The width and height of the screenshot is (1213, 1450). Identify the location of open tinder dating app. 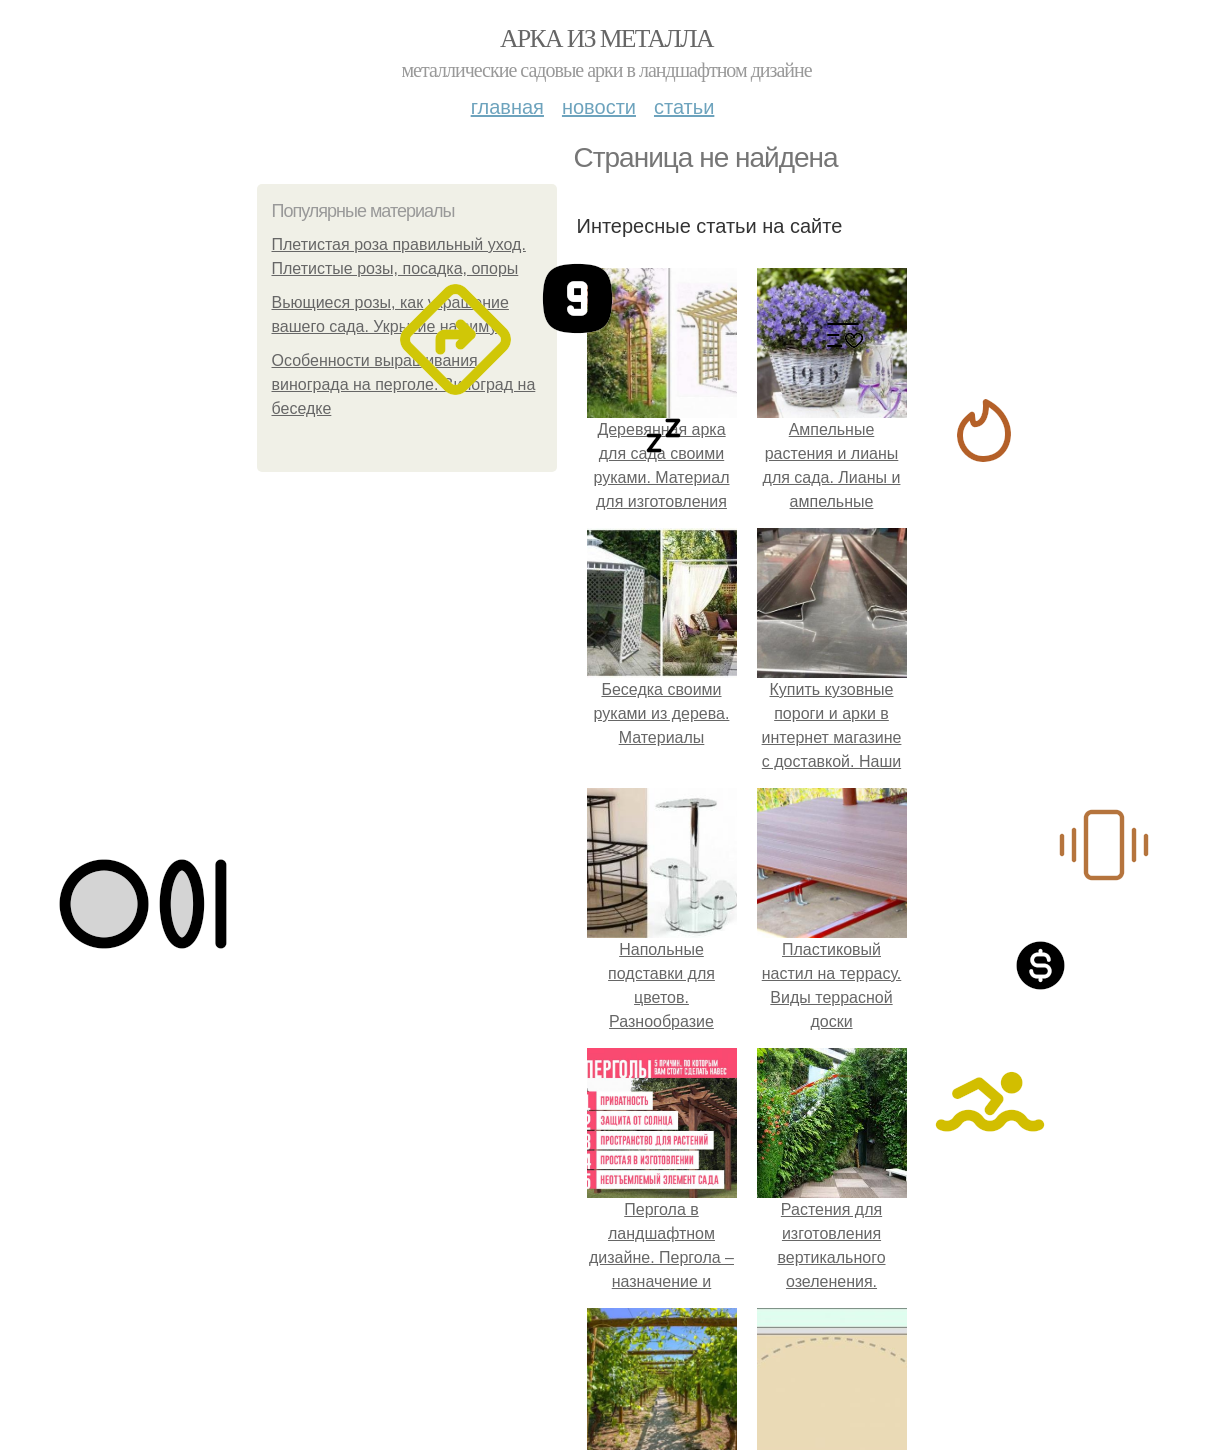
(984, 432).